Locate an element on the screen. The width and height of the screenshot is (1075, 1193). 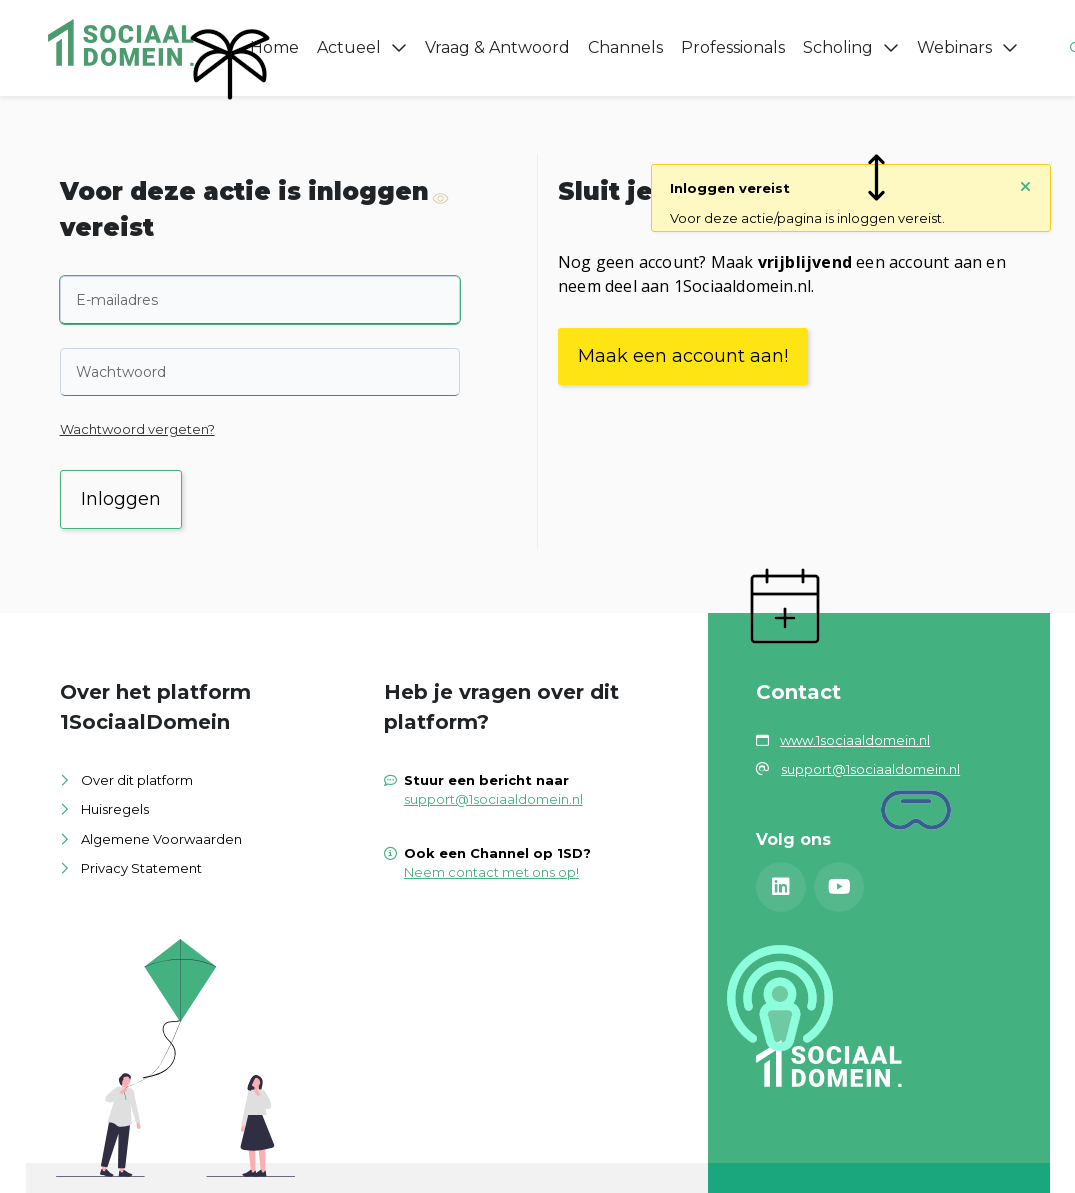
view or preview content is located at coordinates (440, 198).